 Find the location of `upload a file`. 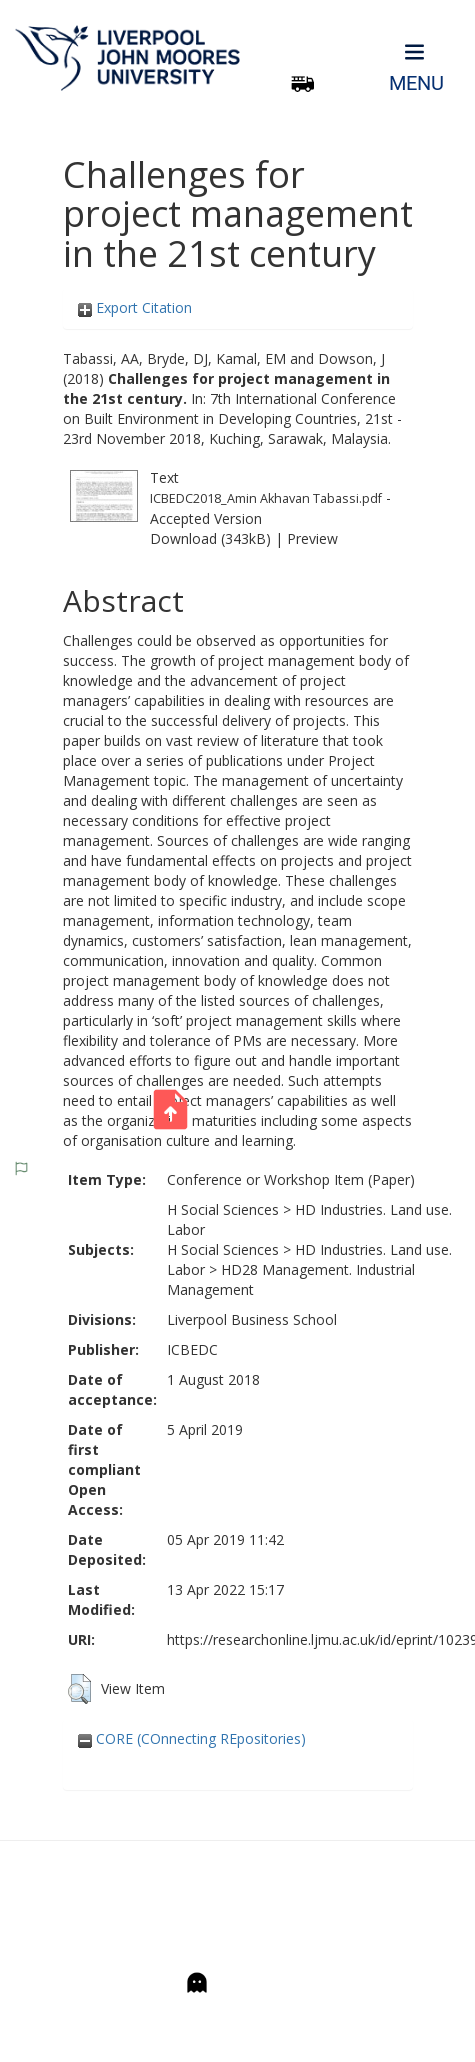

upload a file is located at coordinates (170, 1109).